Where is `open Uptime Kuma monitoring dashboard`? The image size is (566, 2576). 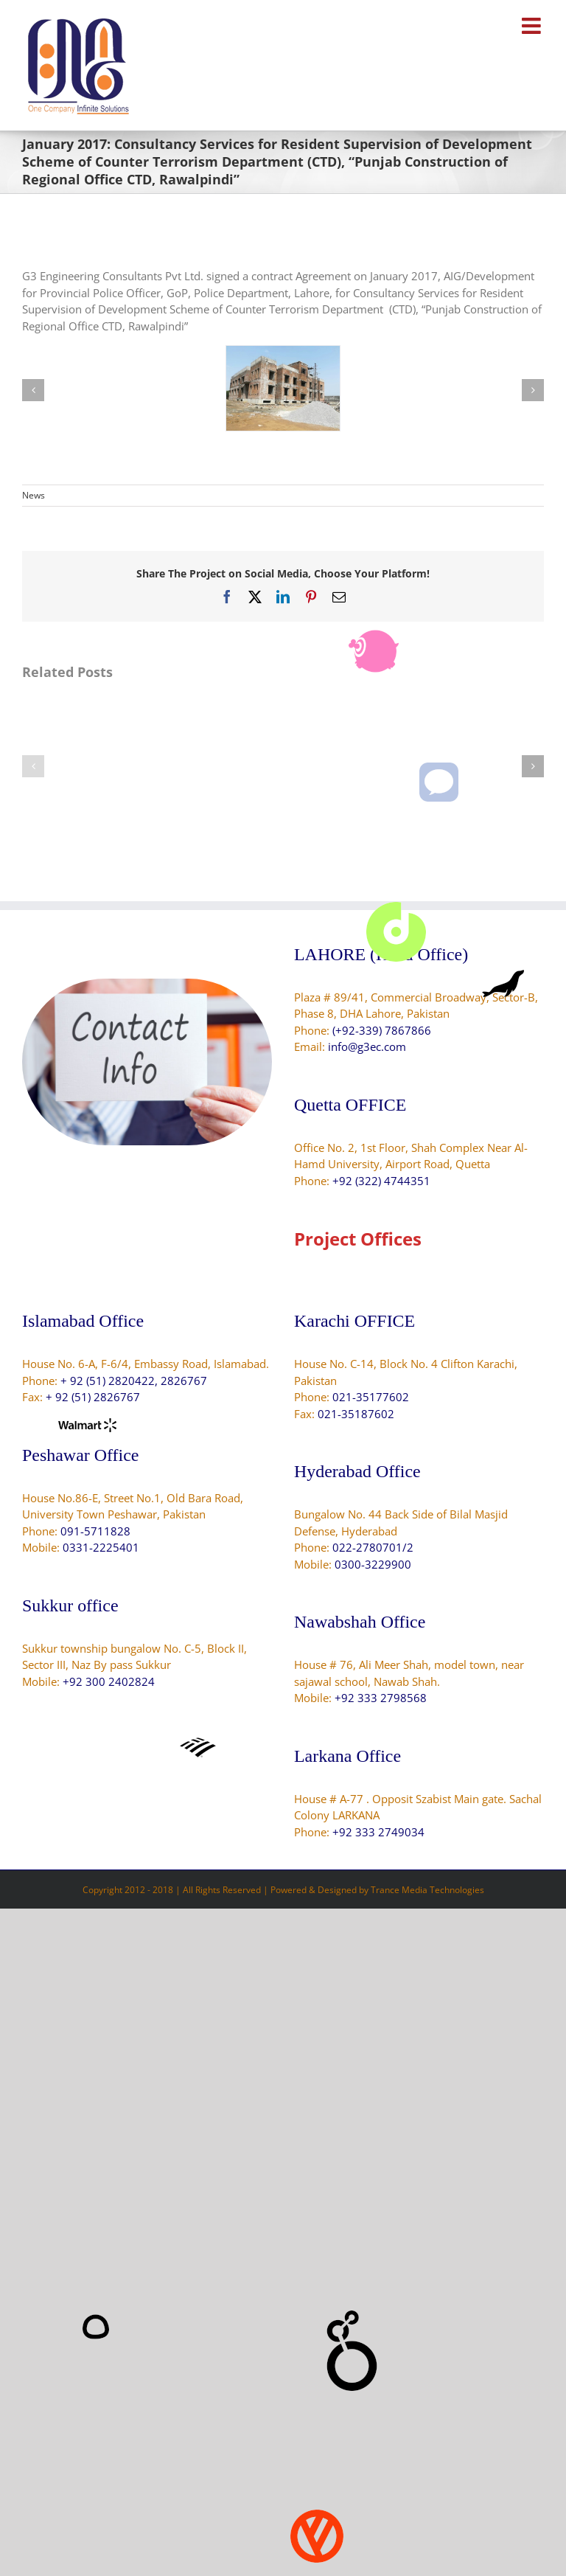
open Uptime Kuma monitoring dashboard is located at coordinates (96, 2327).